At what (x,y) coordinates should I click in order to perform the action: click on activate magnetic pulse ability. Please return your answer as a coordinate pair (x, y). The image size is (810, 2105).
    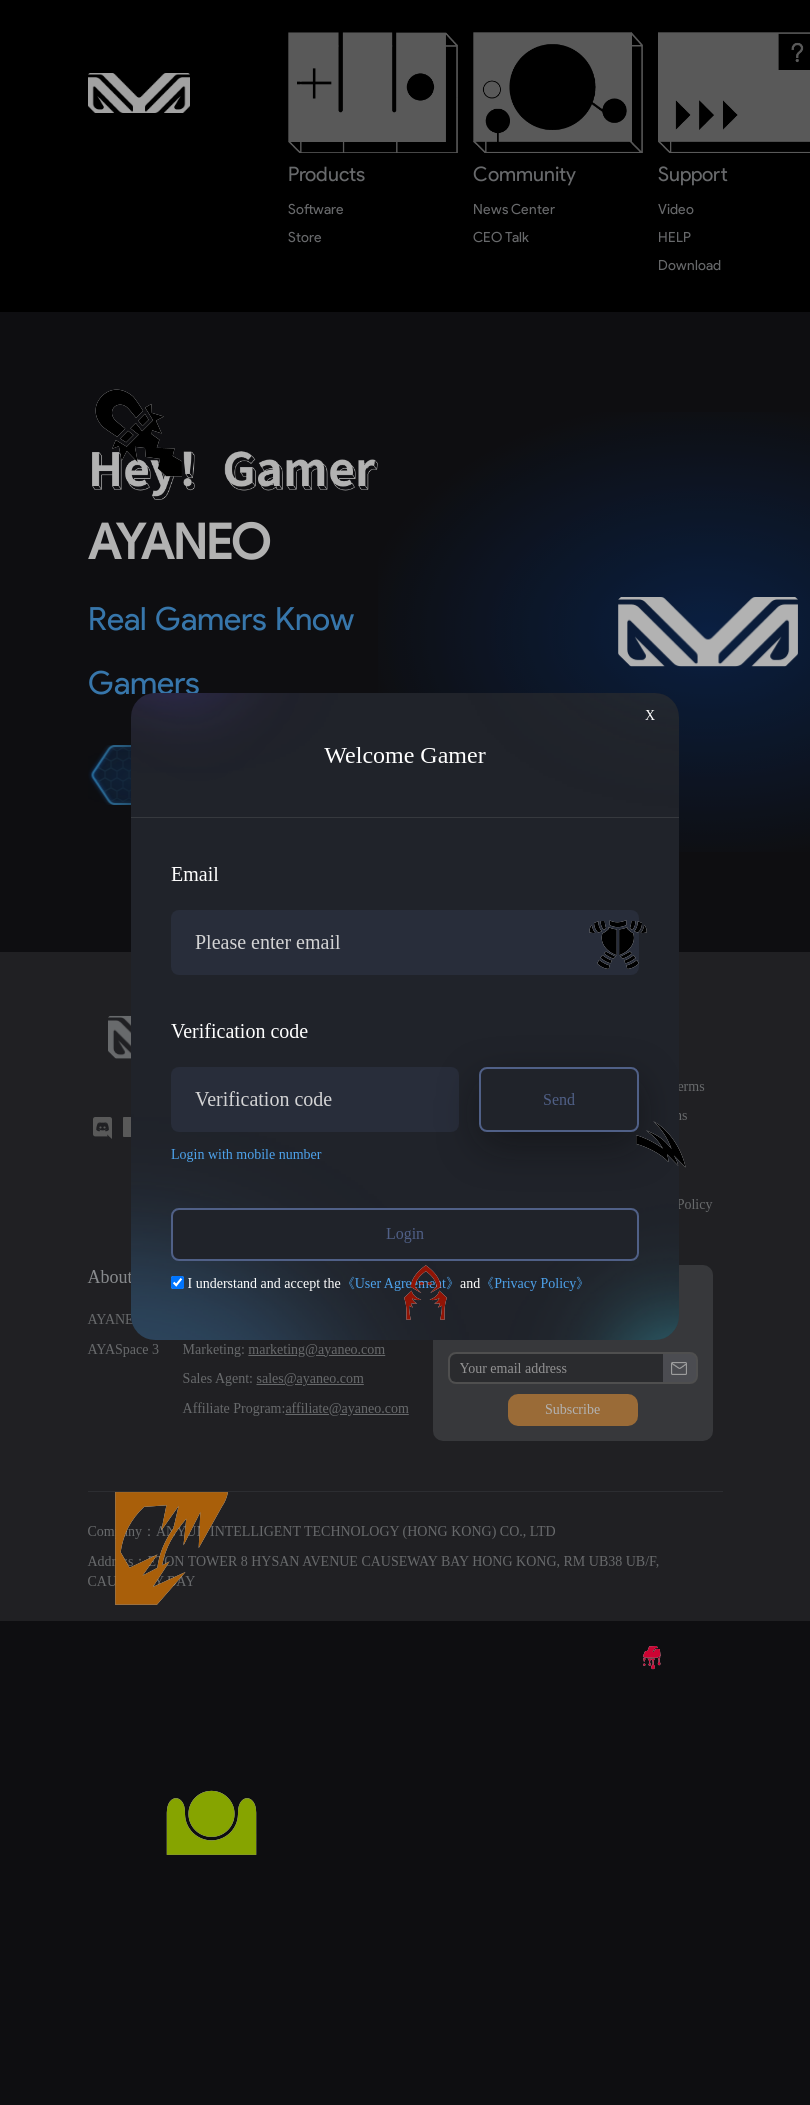
    Looking at the image, I should click on (139, 433).